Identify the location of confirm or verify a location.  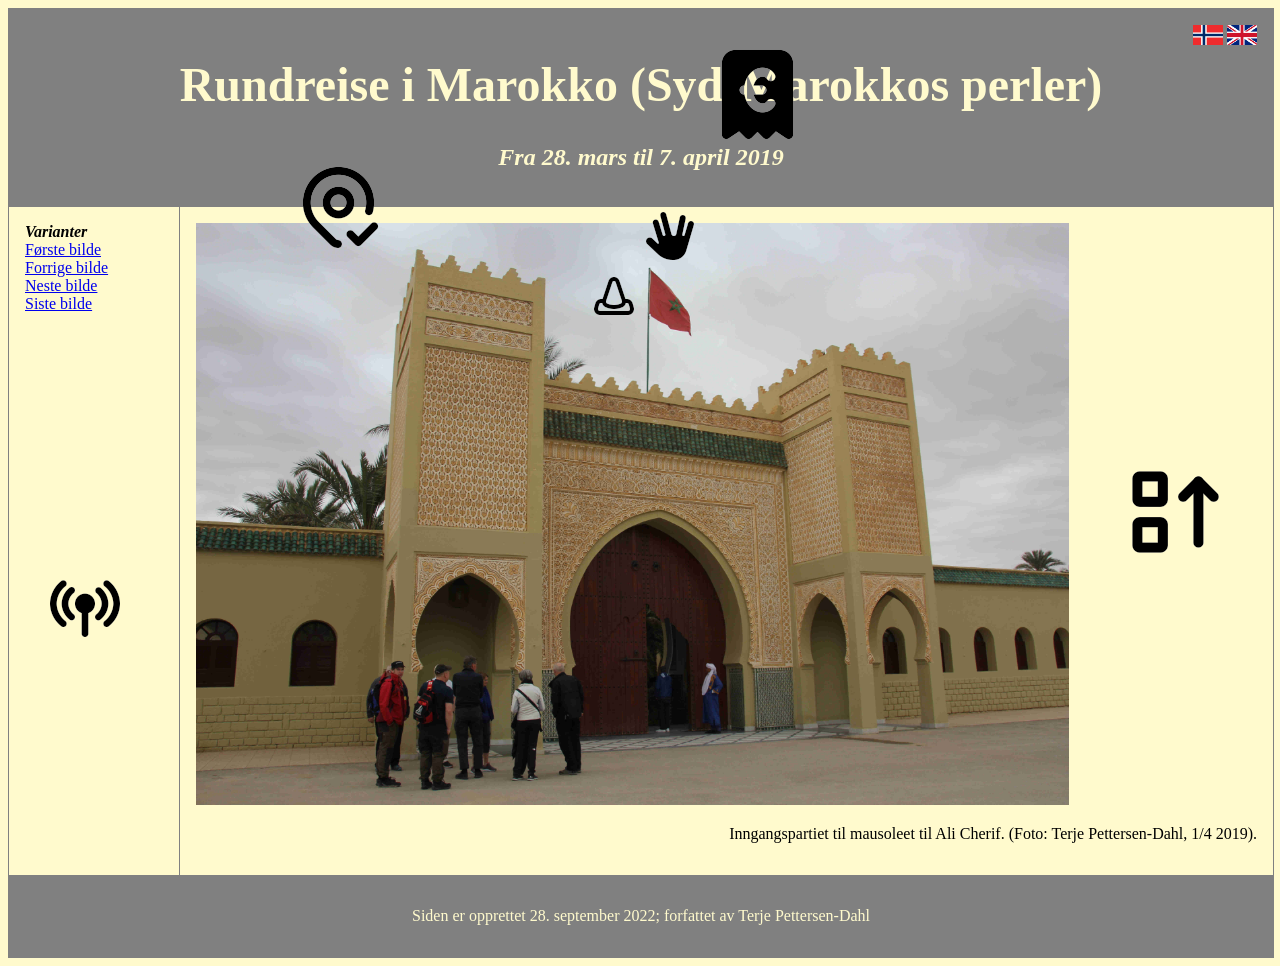
(338, 206).